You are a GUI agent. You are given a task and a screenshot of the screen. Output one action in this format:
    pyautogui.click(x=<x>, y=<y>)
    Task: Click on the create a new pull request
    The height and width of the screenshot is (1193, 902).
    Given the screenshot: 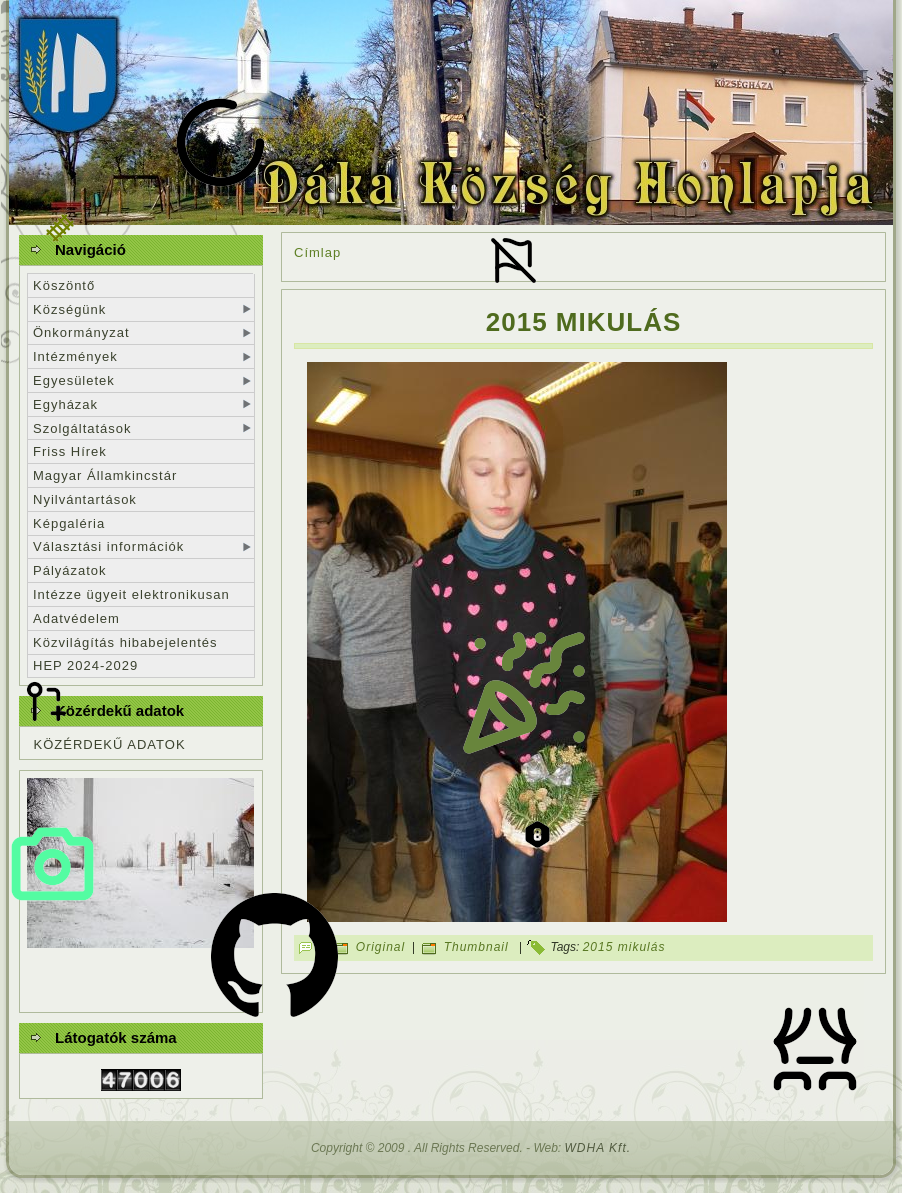 What is the action you would take?
    pyautogui.click(x=46, y=701)
    